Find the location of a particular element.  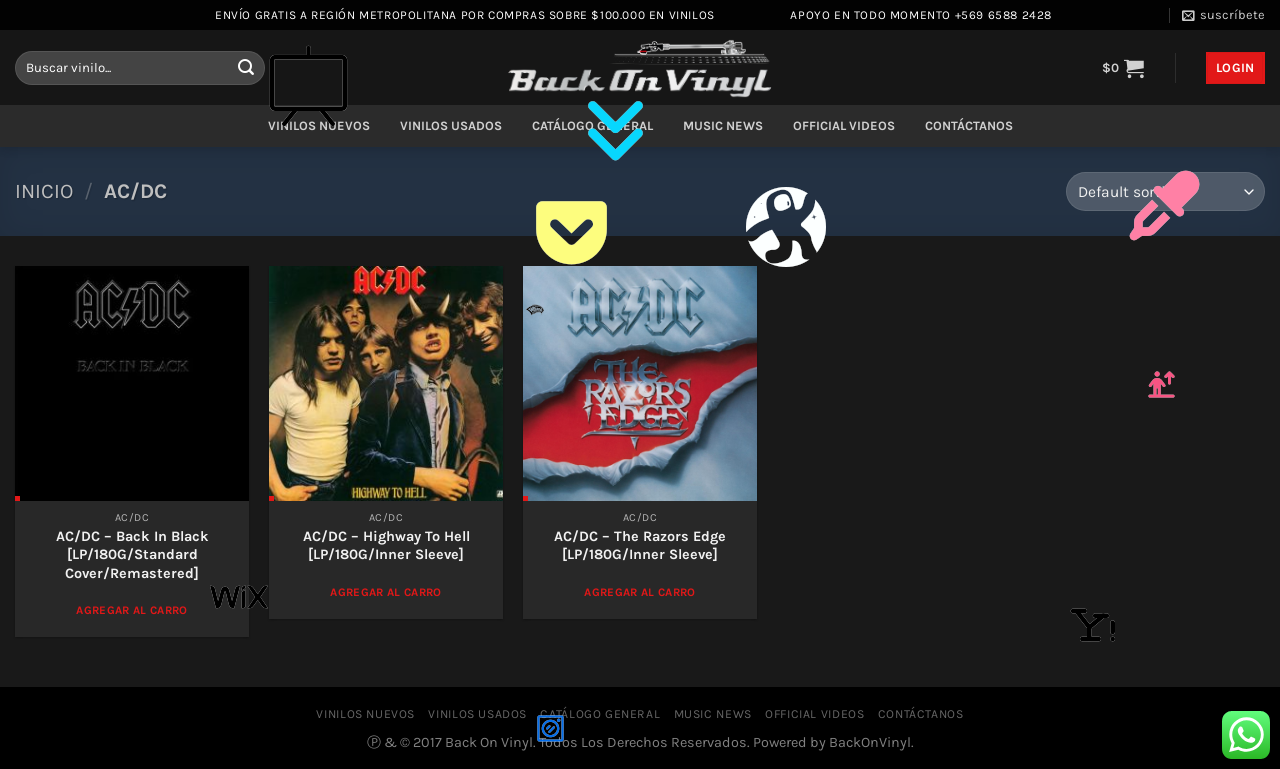

upload user profile or data is located at coordinates (1161, 384).